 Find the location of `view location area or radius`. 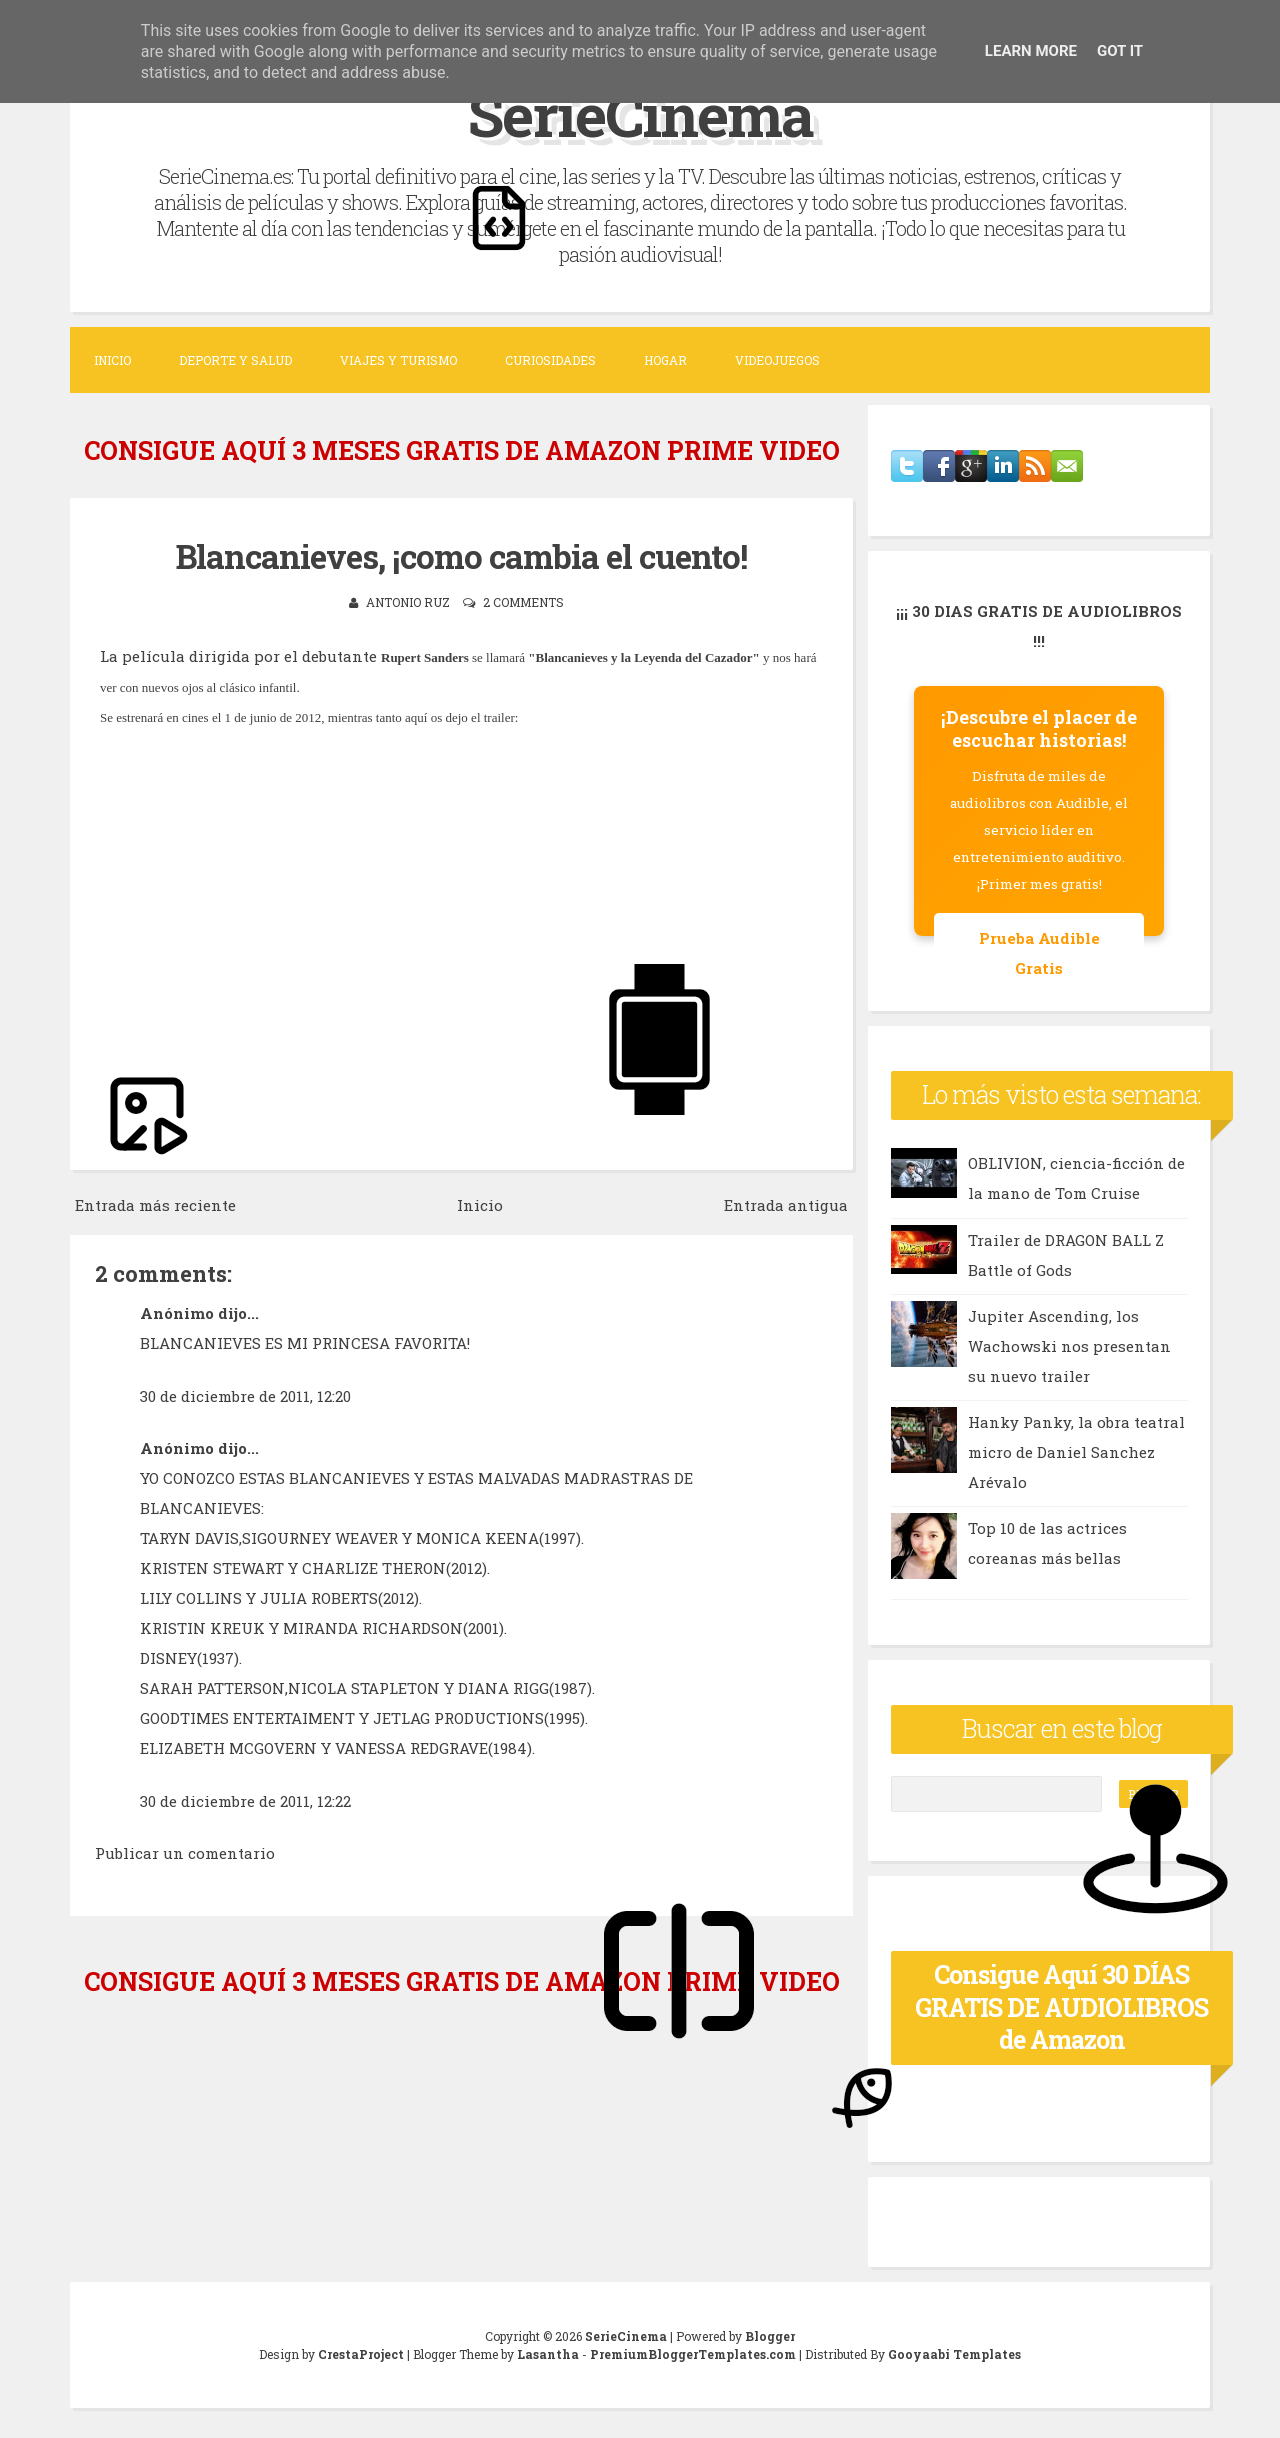

view location area or radius is located at coordinates (1155, 1851).